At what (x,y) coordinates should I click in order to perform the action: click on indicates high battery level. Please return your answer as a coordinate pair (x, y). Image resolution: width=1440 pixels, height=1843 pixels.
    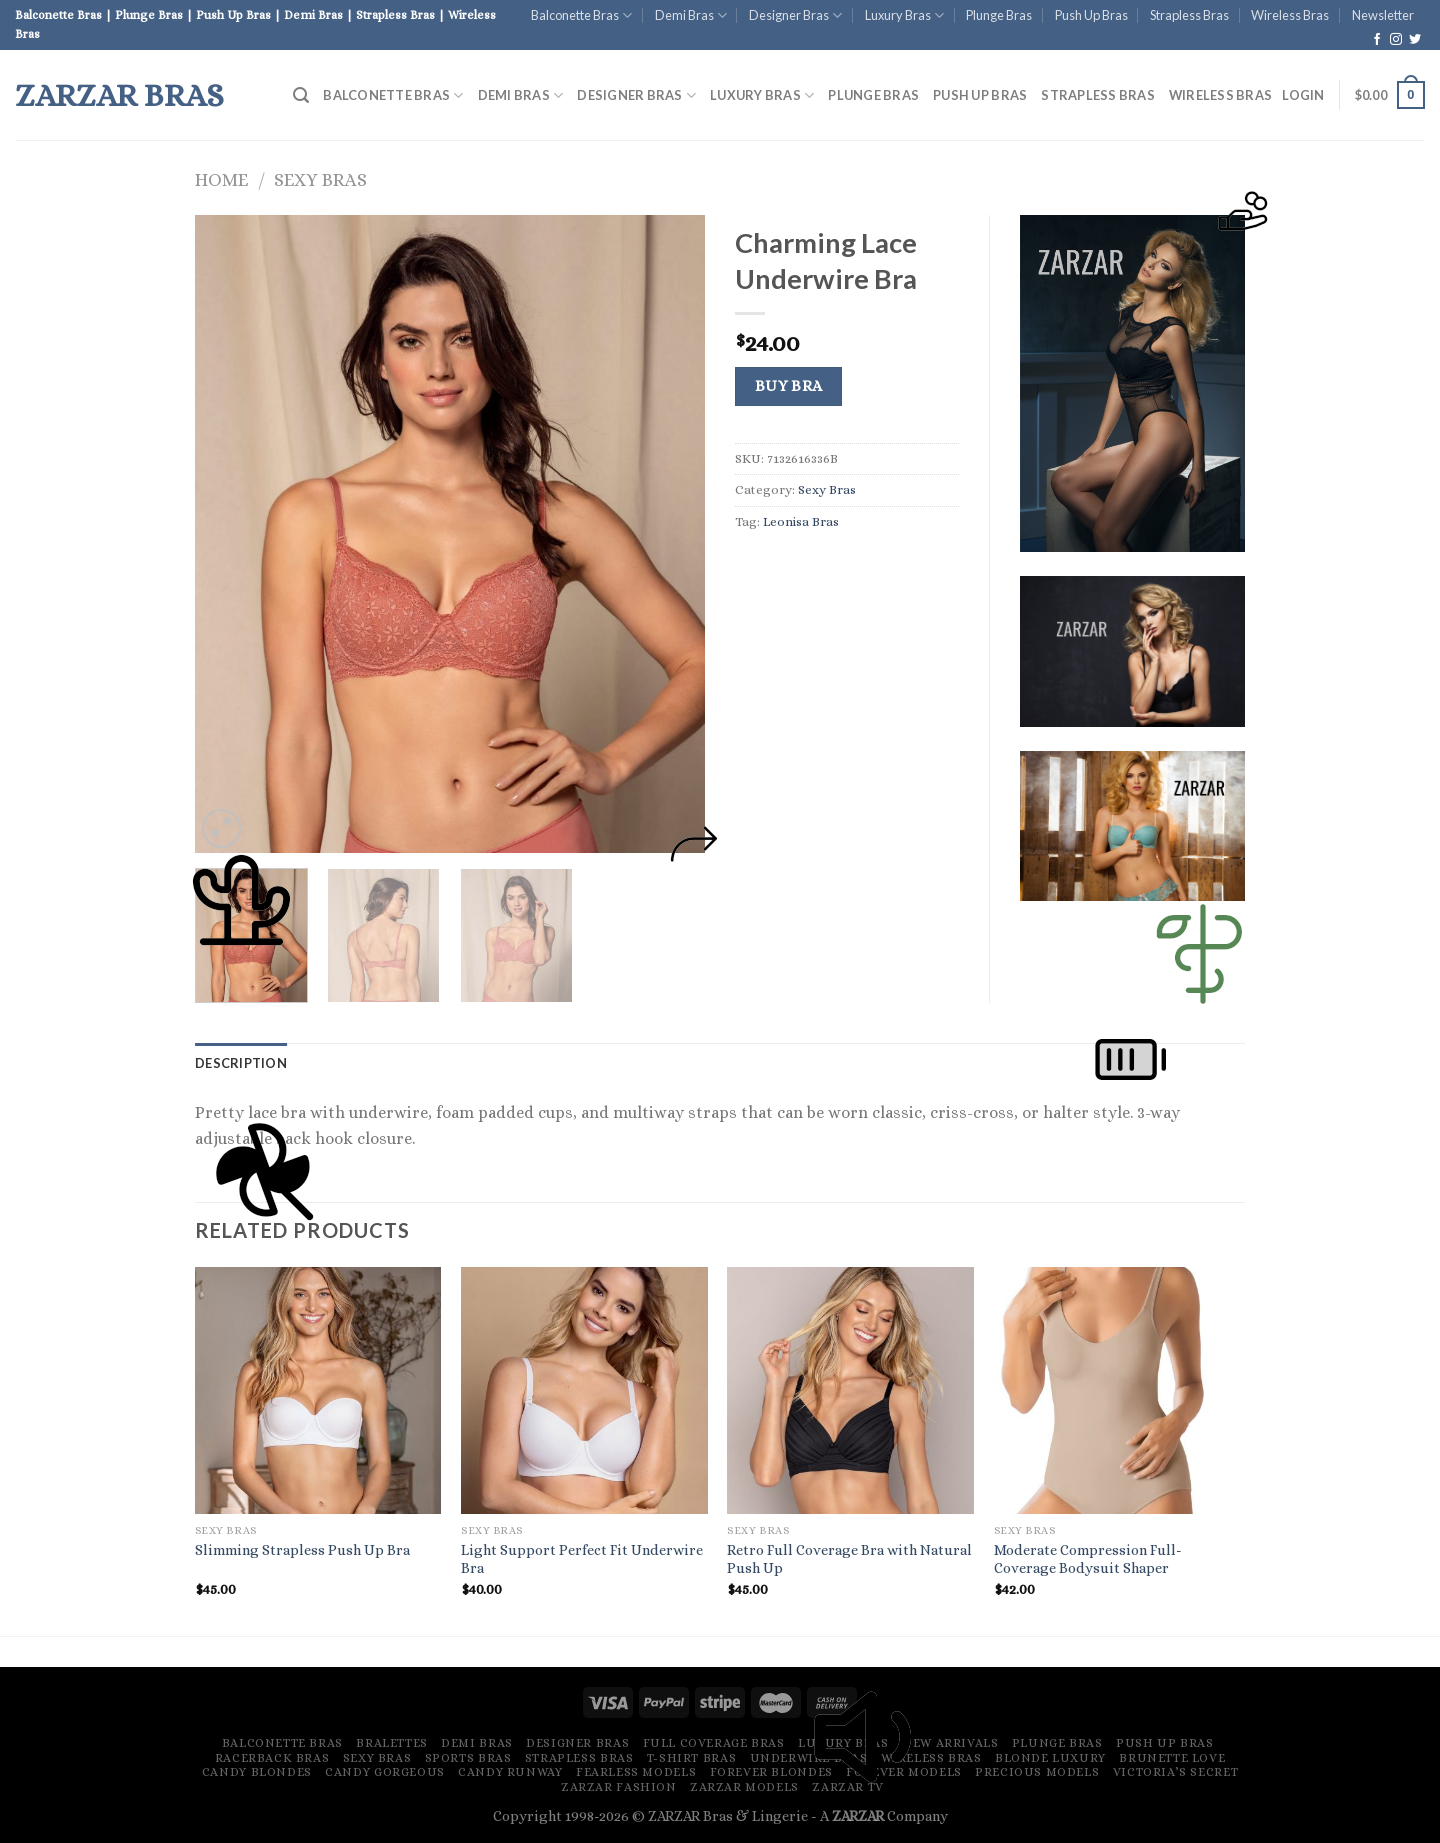
    Looking at the image, I should click on (1129, 1059).